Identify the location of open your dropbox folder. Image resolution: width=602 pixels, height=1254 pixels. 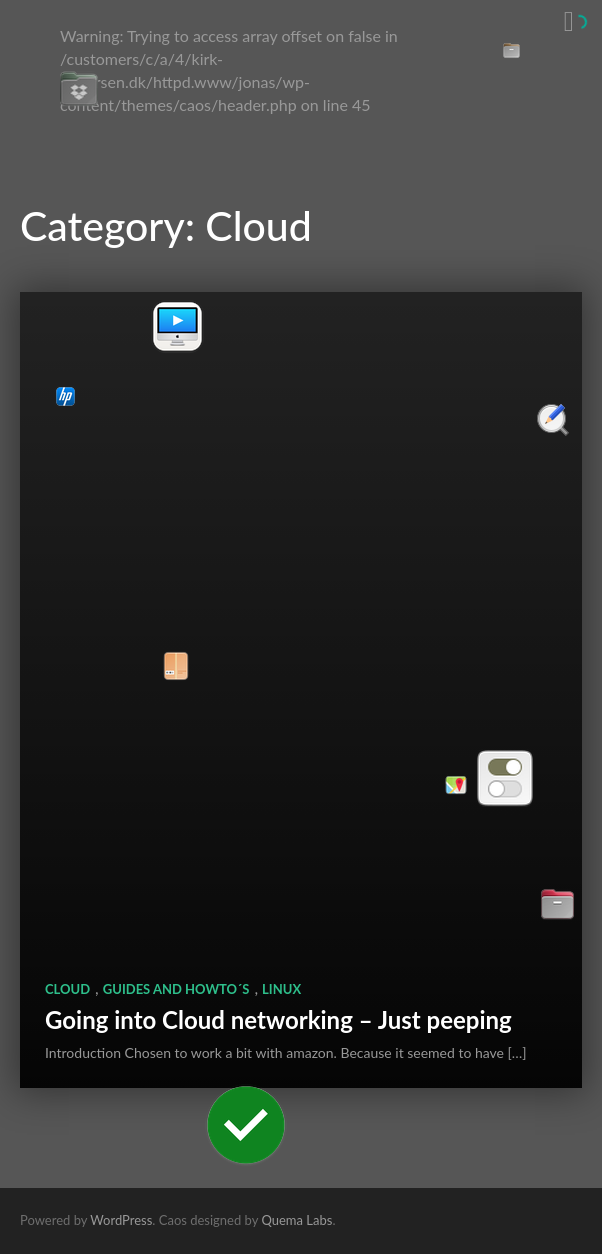
(79, 88).